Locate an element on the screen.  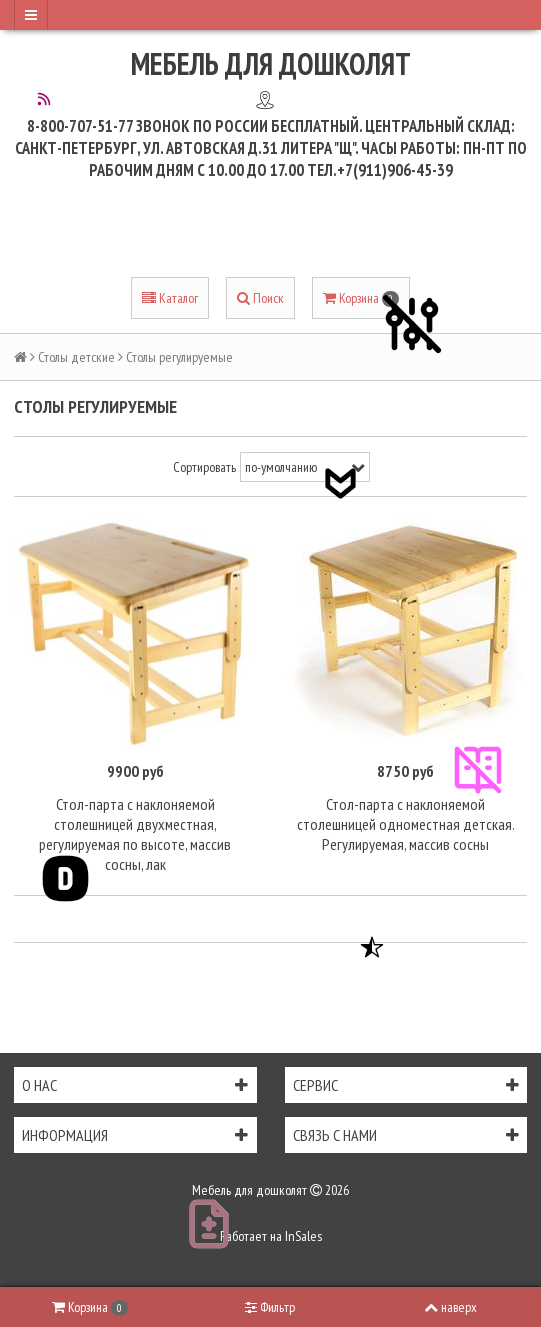
indicates a partial or half-star rating is located at coordinates (372, 947).